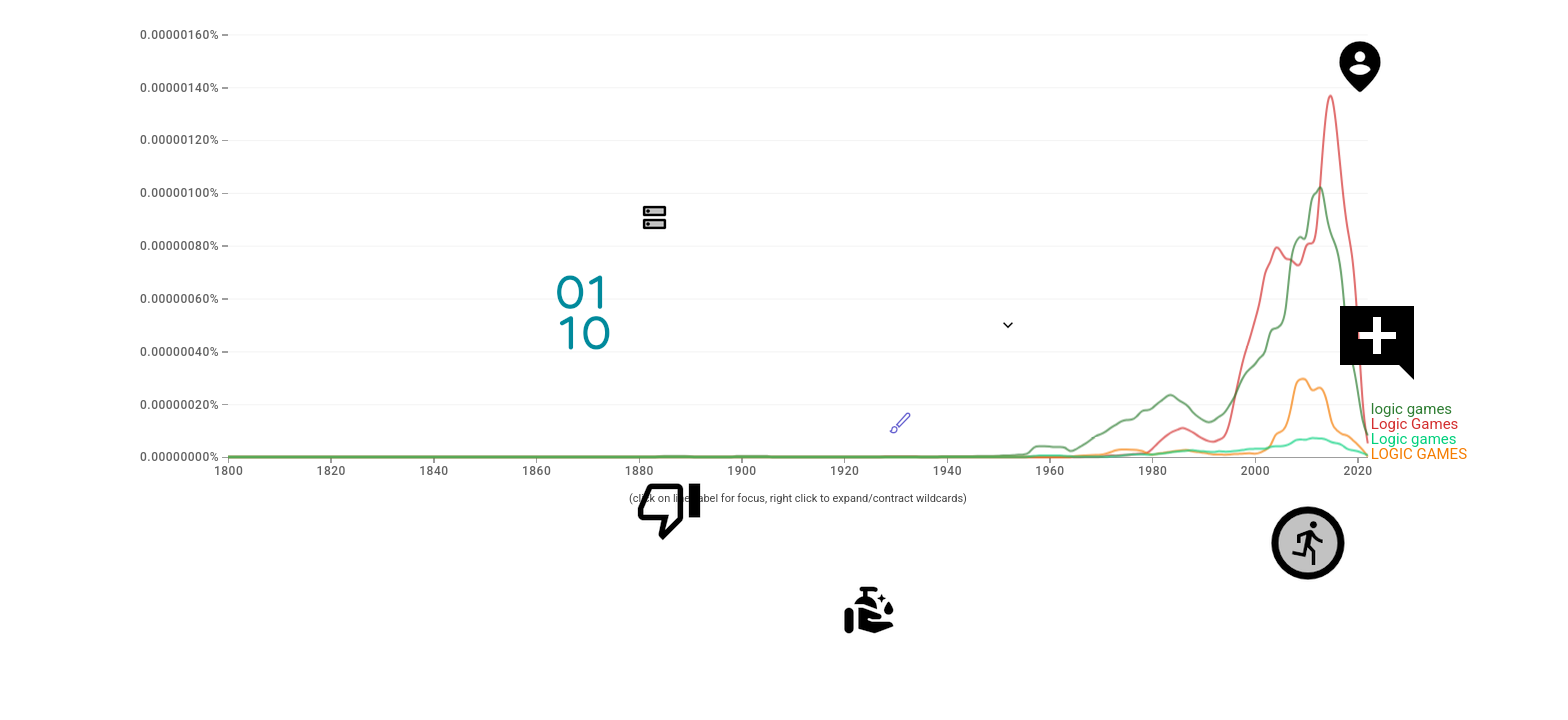  Describe the element at coordinates (1360, 67) in the screenshot. I see `view a contact's location on the map` at that location.